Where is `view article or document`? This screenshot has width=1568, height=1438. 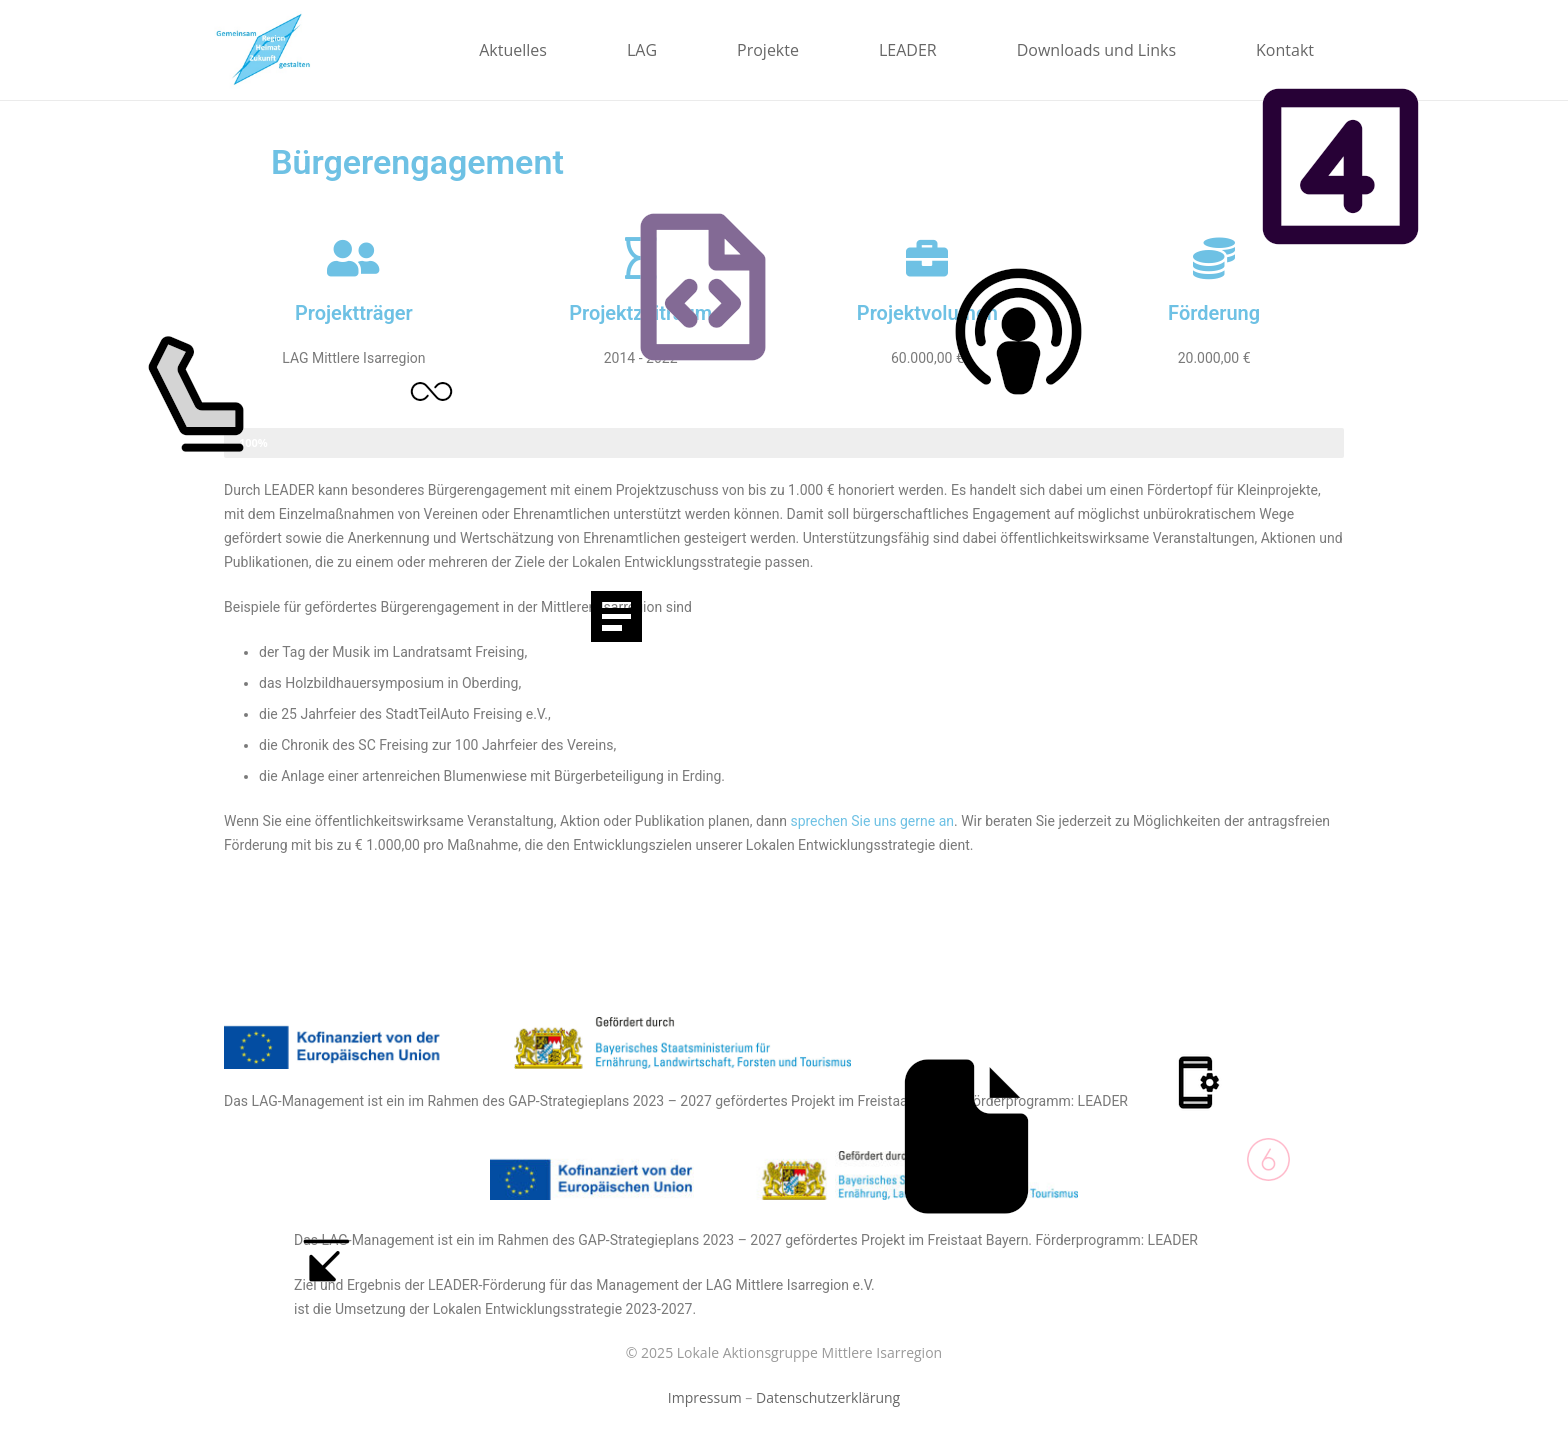 view article or document is located at coordinates (616, 616).